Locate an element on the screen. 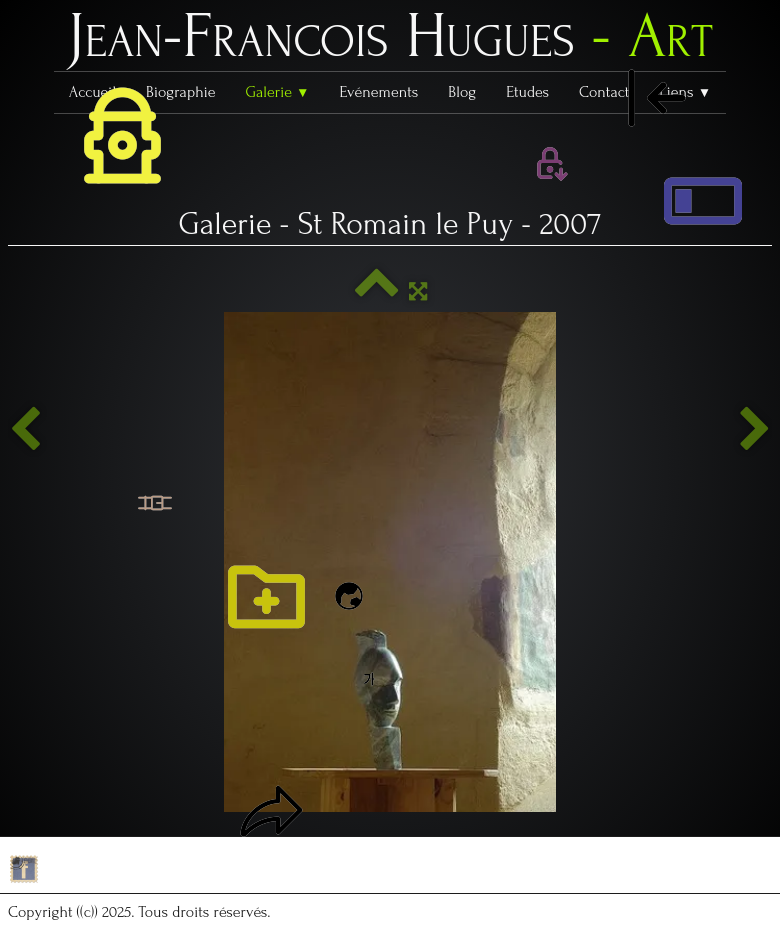  create a new folder is located at coordinates (266, 595).